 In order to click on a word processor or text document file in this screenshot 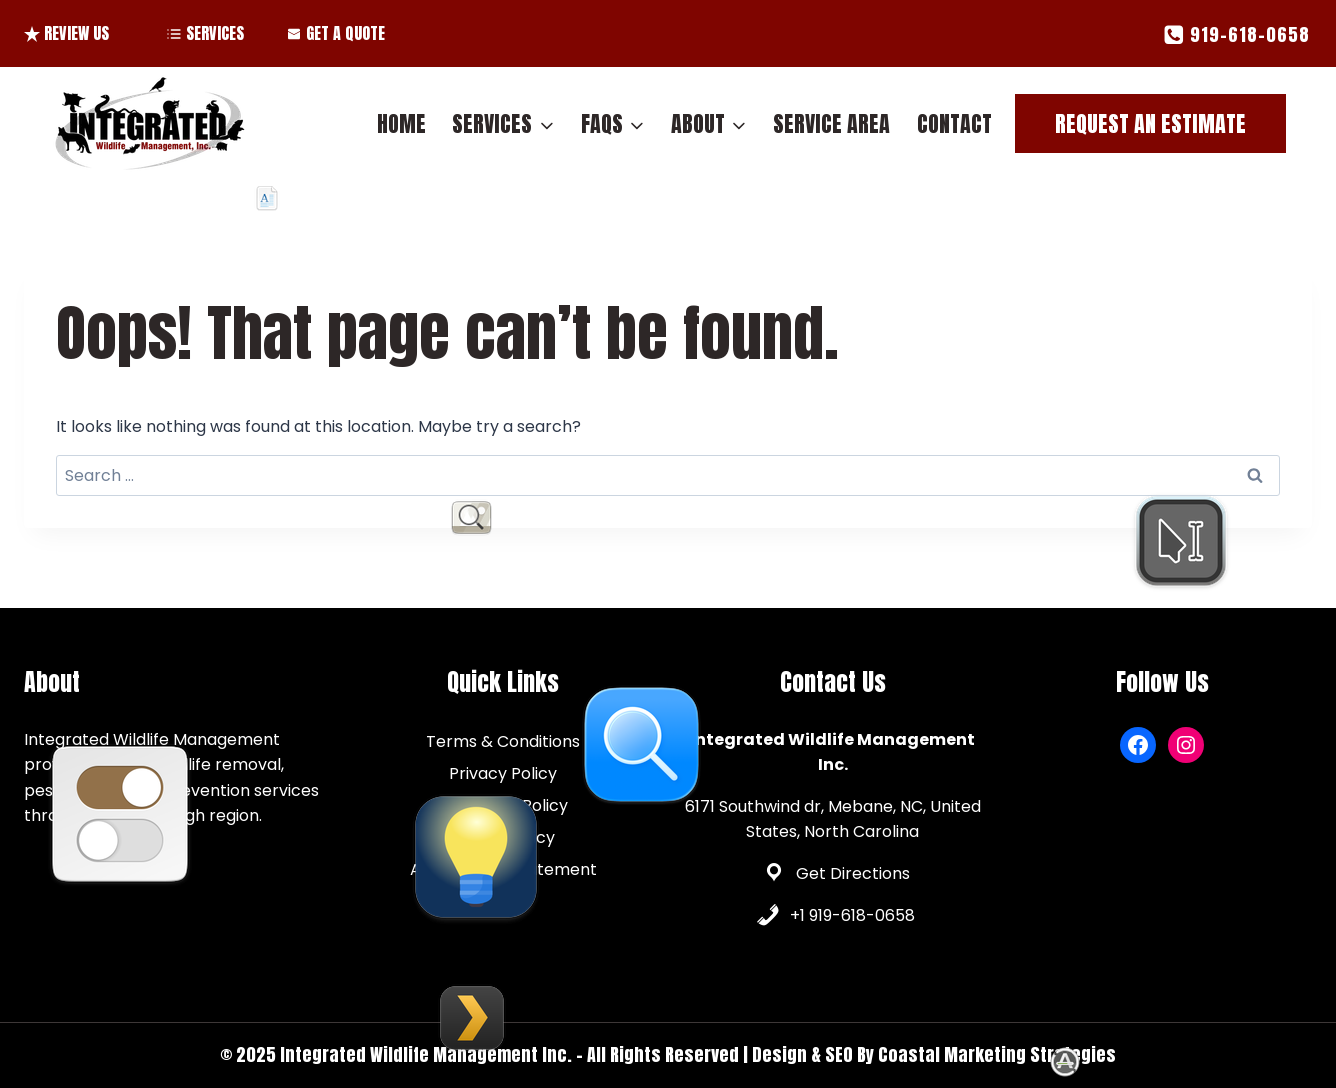, I will do `click(267, 198)`.